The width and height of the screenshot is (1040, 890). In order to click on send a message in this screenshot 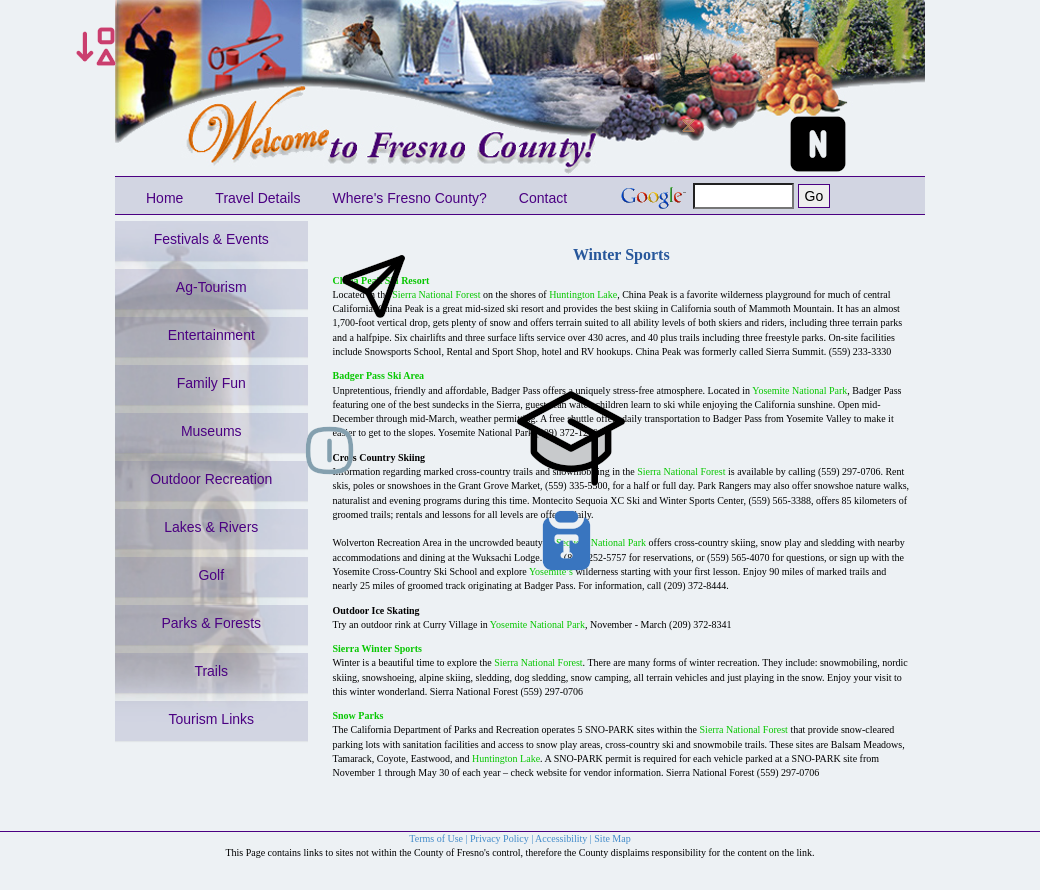, I will do `click(374, 286)`.